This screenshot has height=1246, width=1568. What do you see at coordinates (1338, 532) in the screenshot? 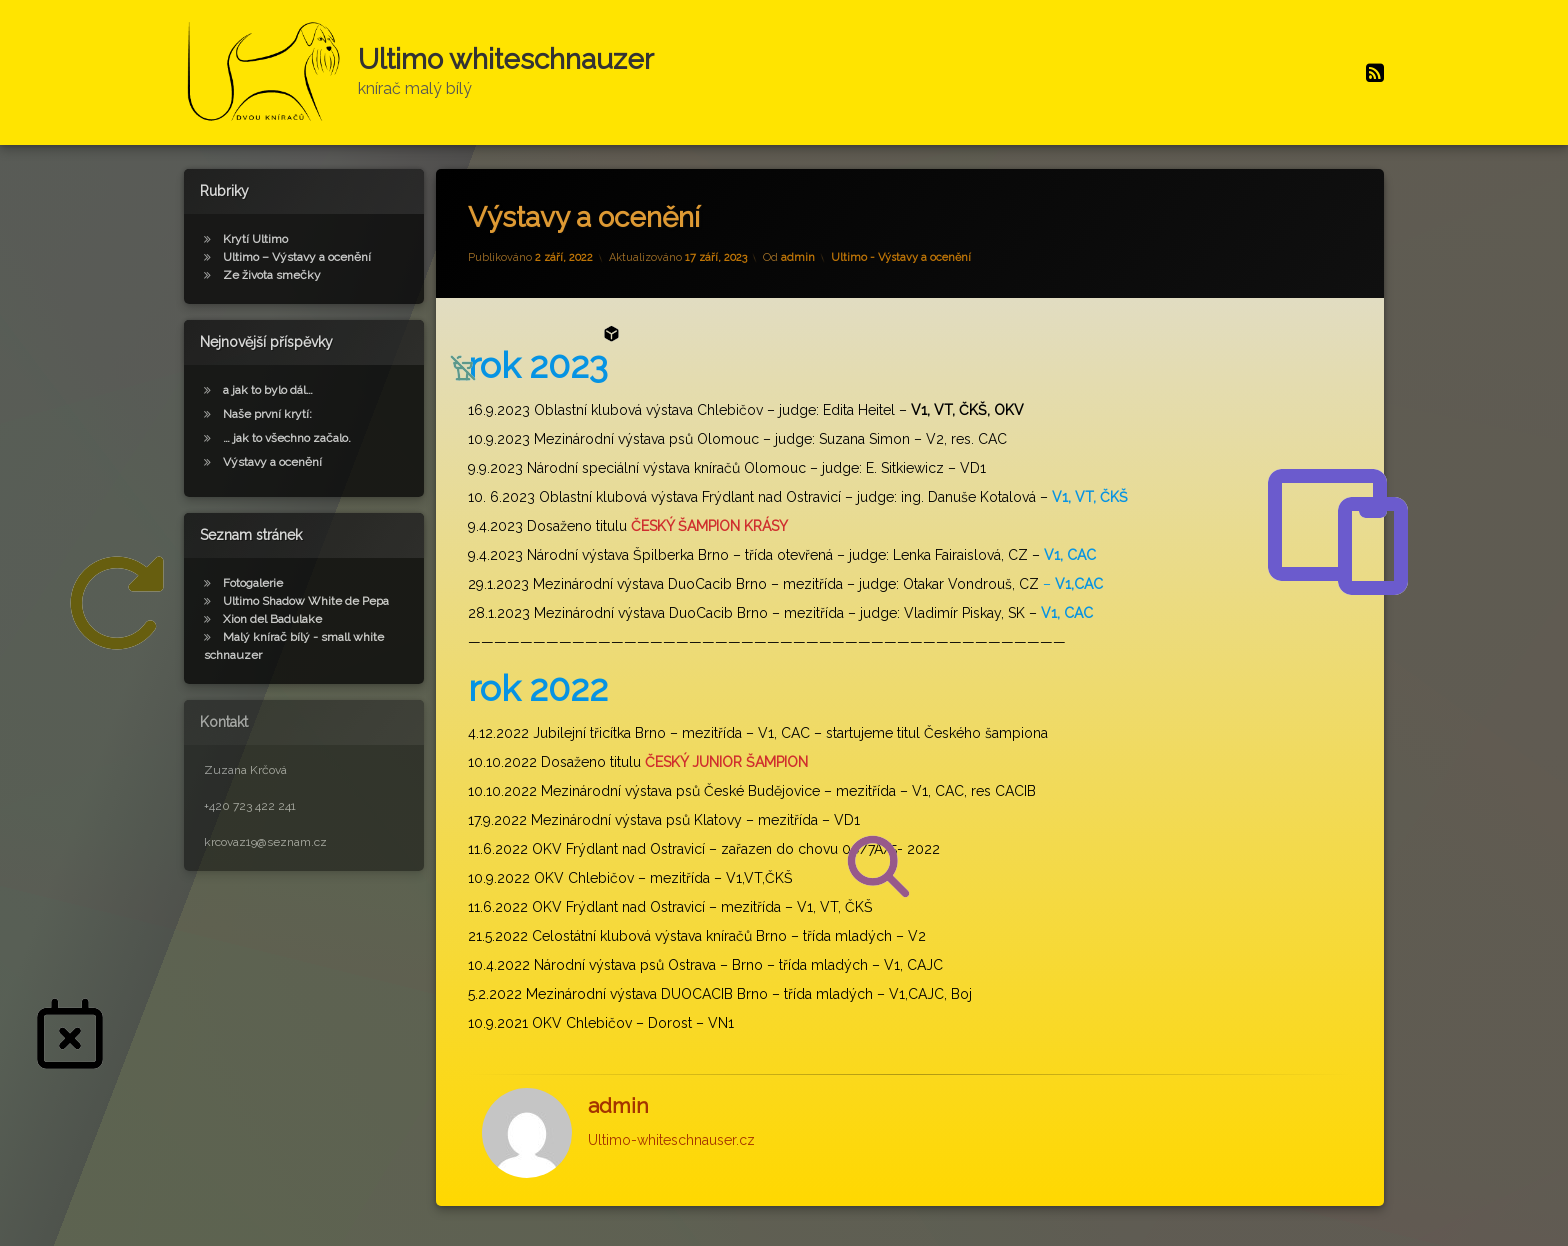
I see `manage connected devices` at bounding box center [1338, 532].